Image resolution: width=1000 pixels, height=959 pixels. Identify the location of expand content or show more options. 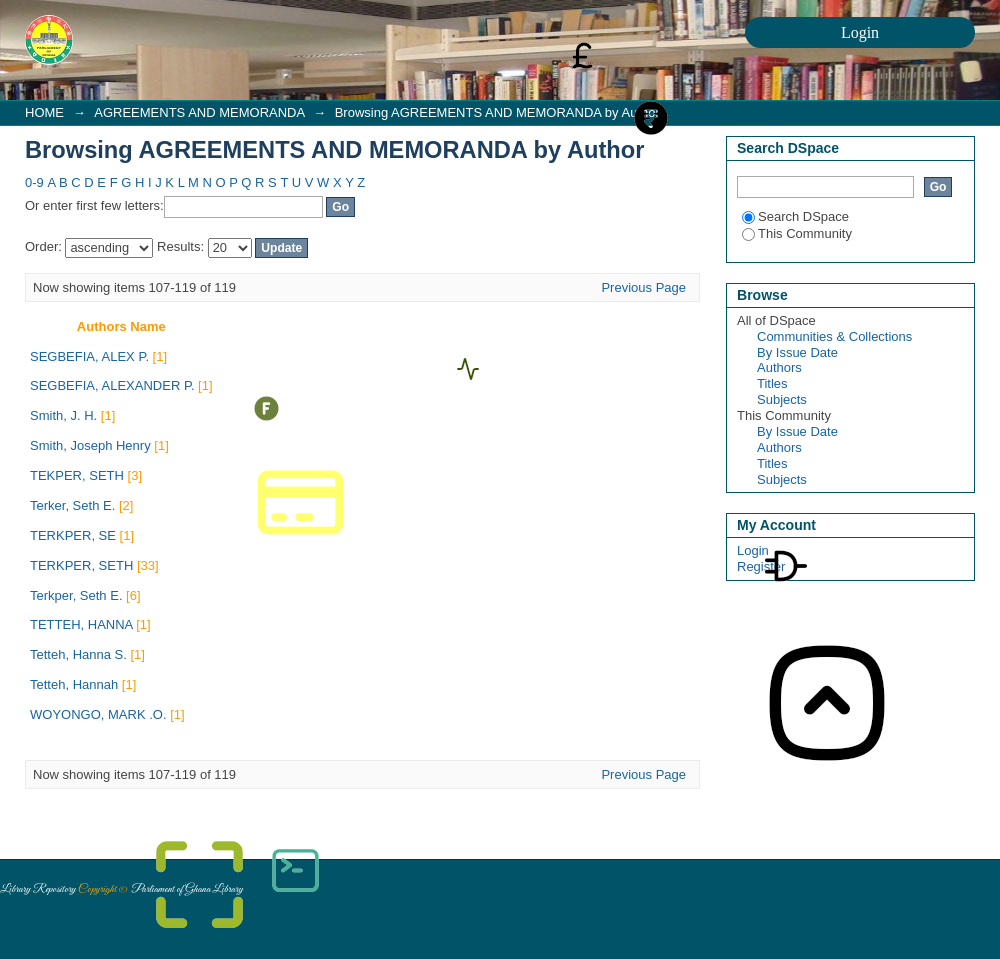
(827, 703).